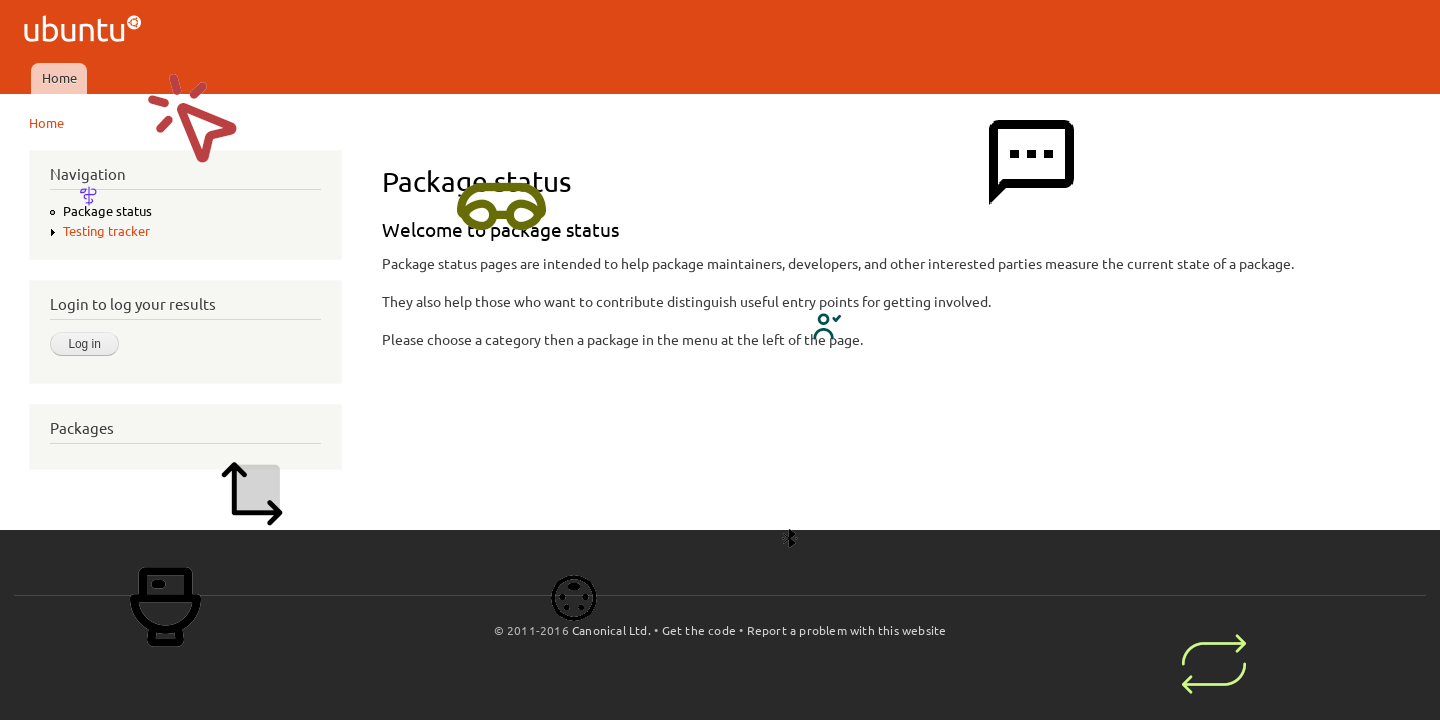 The height and width of the screenshot is (720, 1440). What do you see at coordinates (1031, 162) in the screenshot?
I see `open text messages` at bounding box center [1031, 162].